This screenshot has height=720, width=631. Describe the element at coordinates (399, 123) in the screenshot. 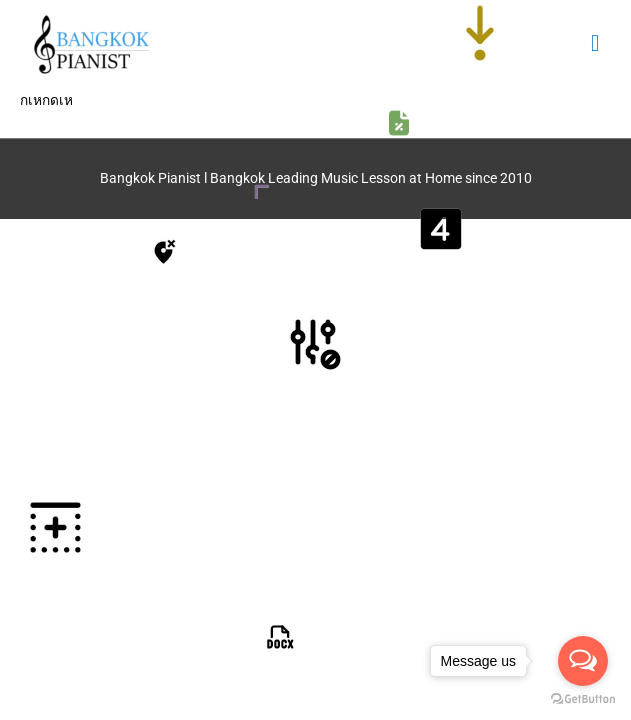

I see `view document with percentage or discount details` at that location.